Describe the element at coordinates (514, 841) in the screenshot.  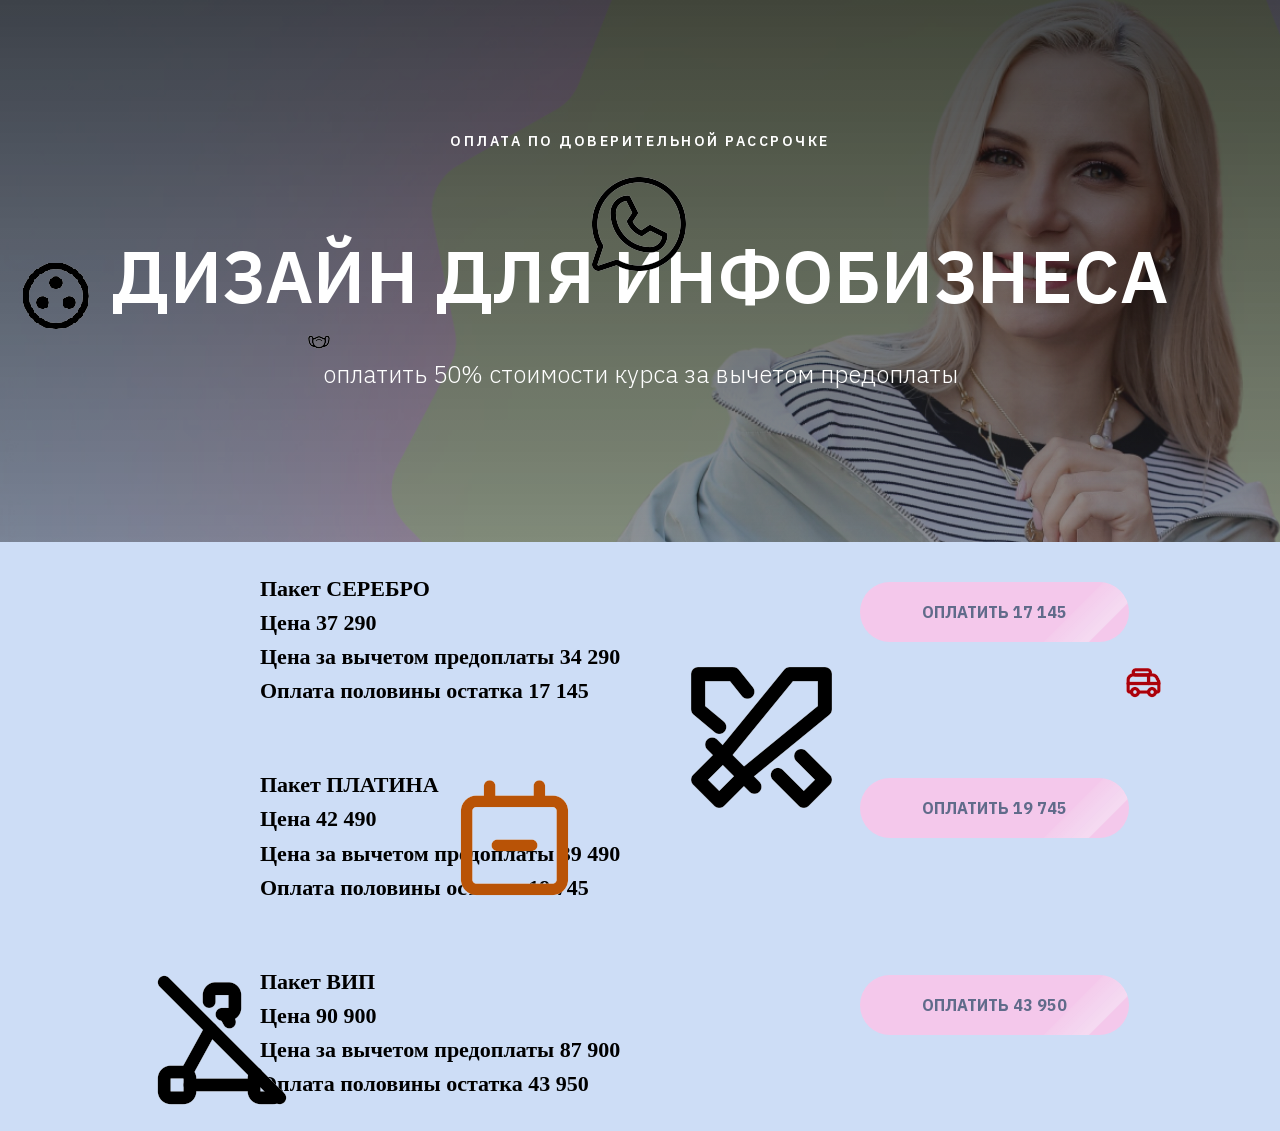
I see `remove an event from your calendar` at that location.